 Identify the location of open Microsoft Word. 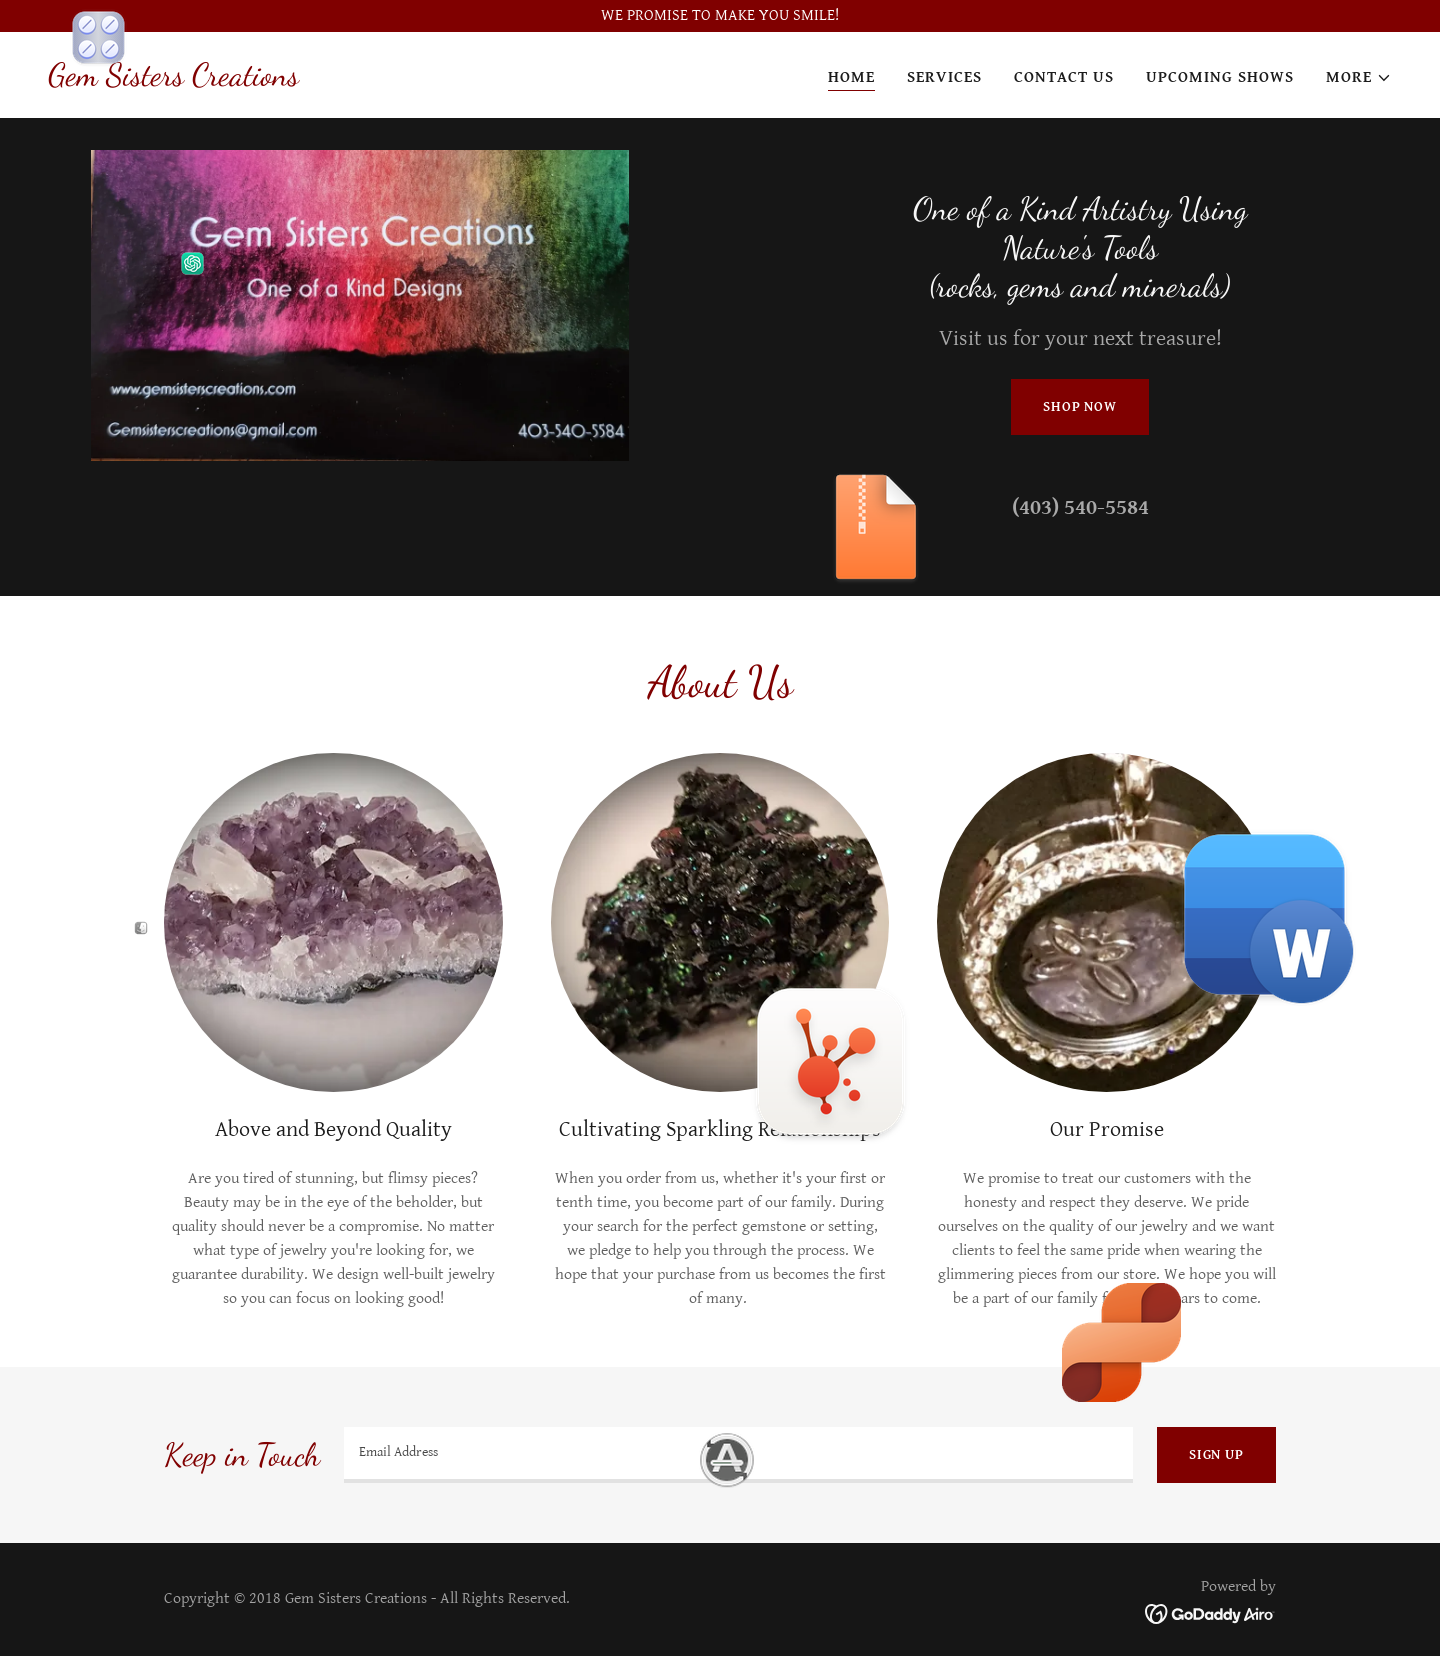
(1264, 914).